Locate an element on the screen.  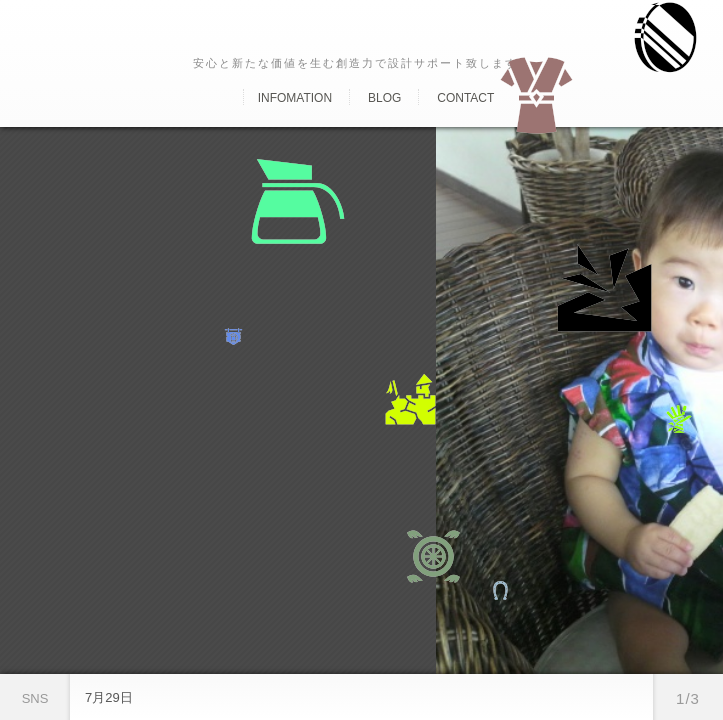
indicates structural damage or crack detected is located at coordinates (604, 284).